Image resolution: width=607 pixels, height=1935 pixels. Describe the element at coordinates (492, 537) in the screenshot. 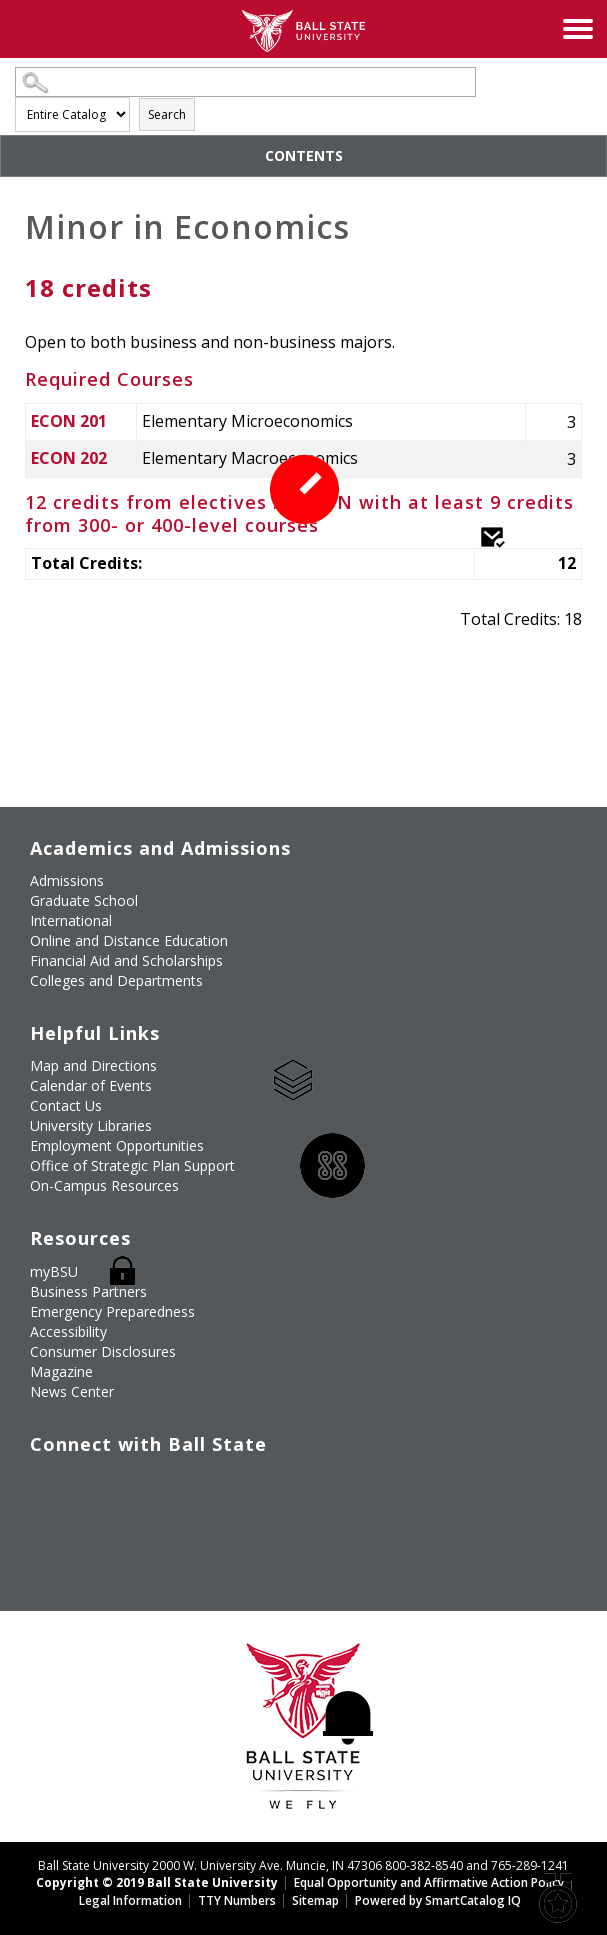

I see `email successfully sent or delivered` at that location.